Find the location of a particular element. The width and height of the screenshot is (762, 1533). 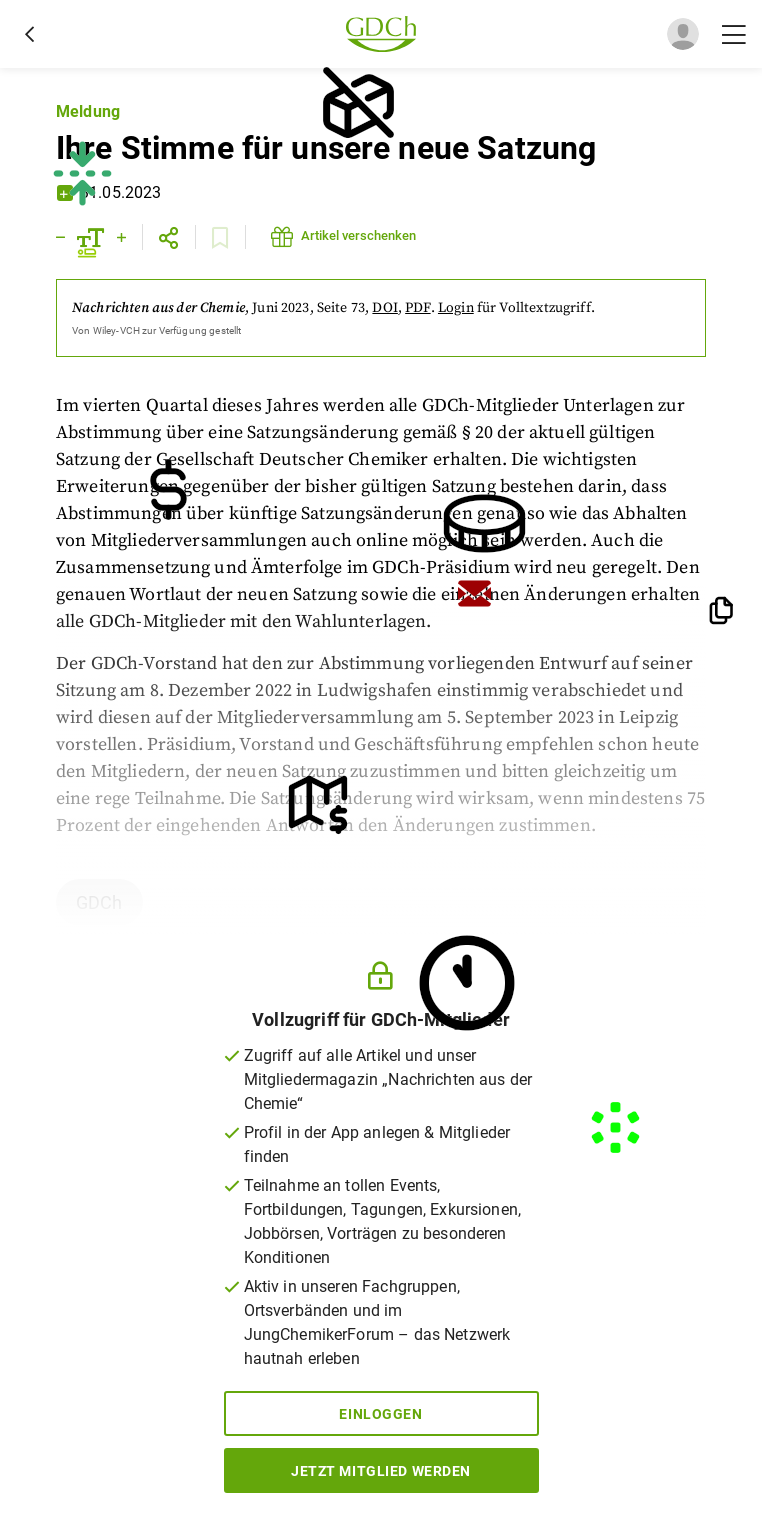

view location-based pricing or costs is located at coordinates (318, 802).